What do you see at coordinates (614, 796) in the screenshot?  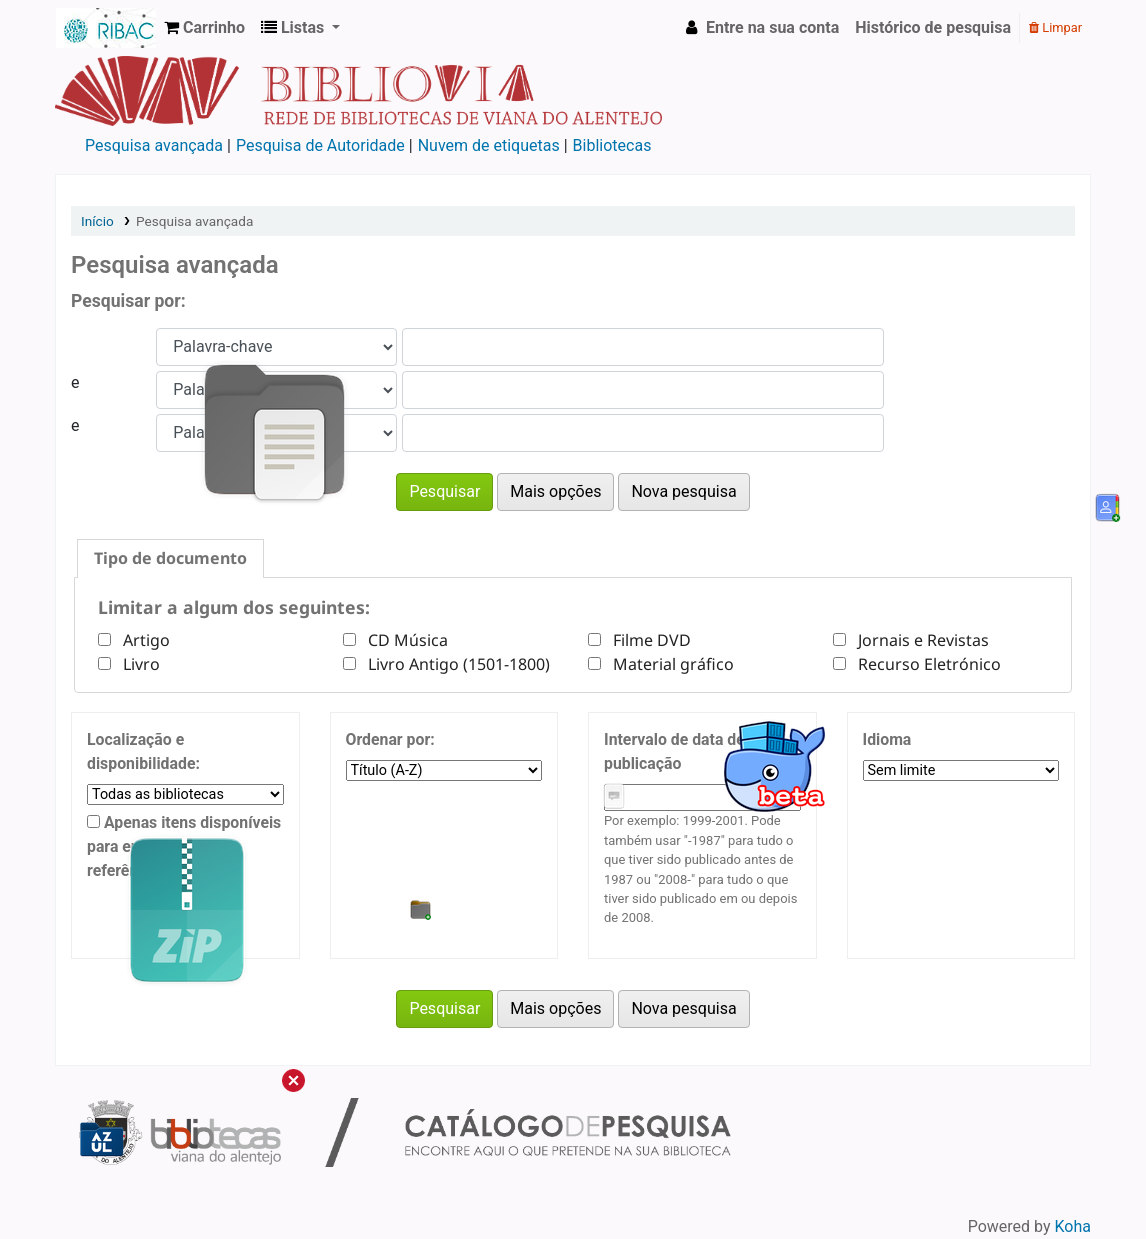 I see `a SAMI subtitle or caption file` at bounding box center [614, 796].